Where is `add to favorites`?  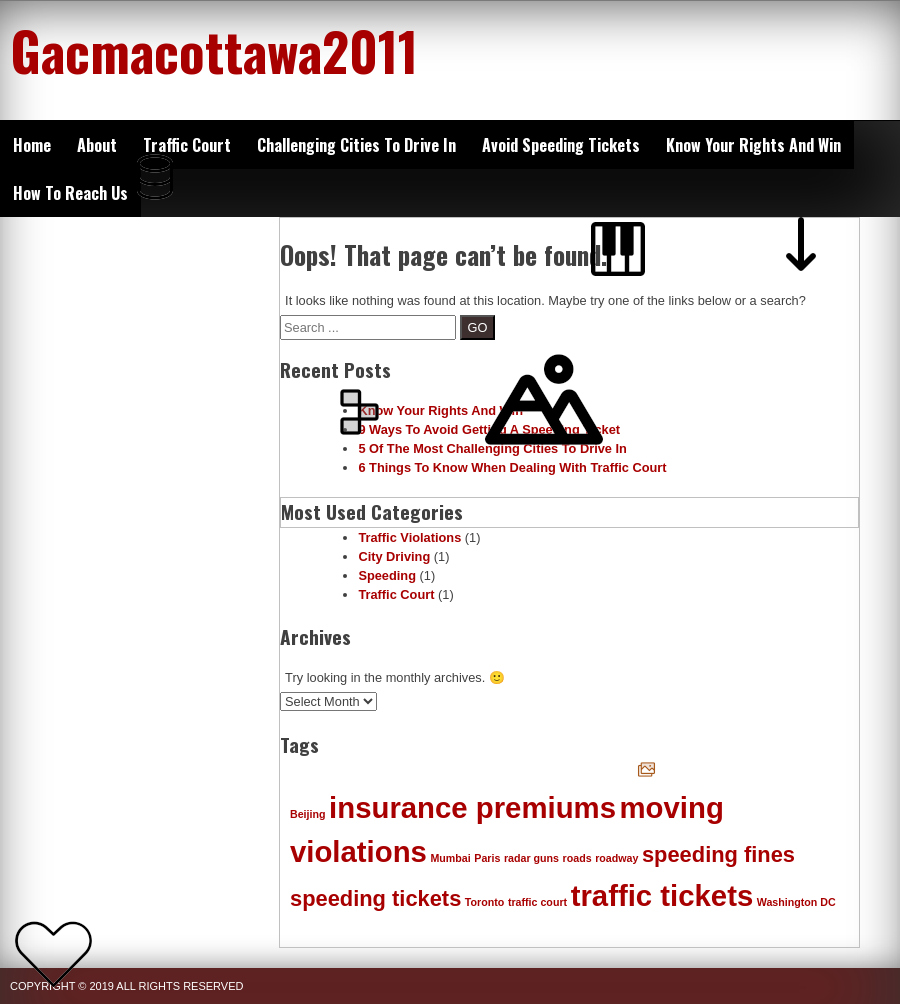
add to favorites is located at coordinates (53, 951).